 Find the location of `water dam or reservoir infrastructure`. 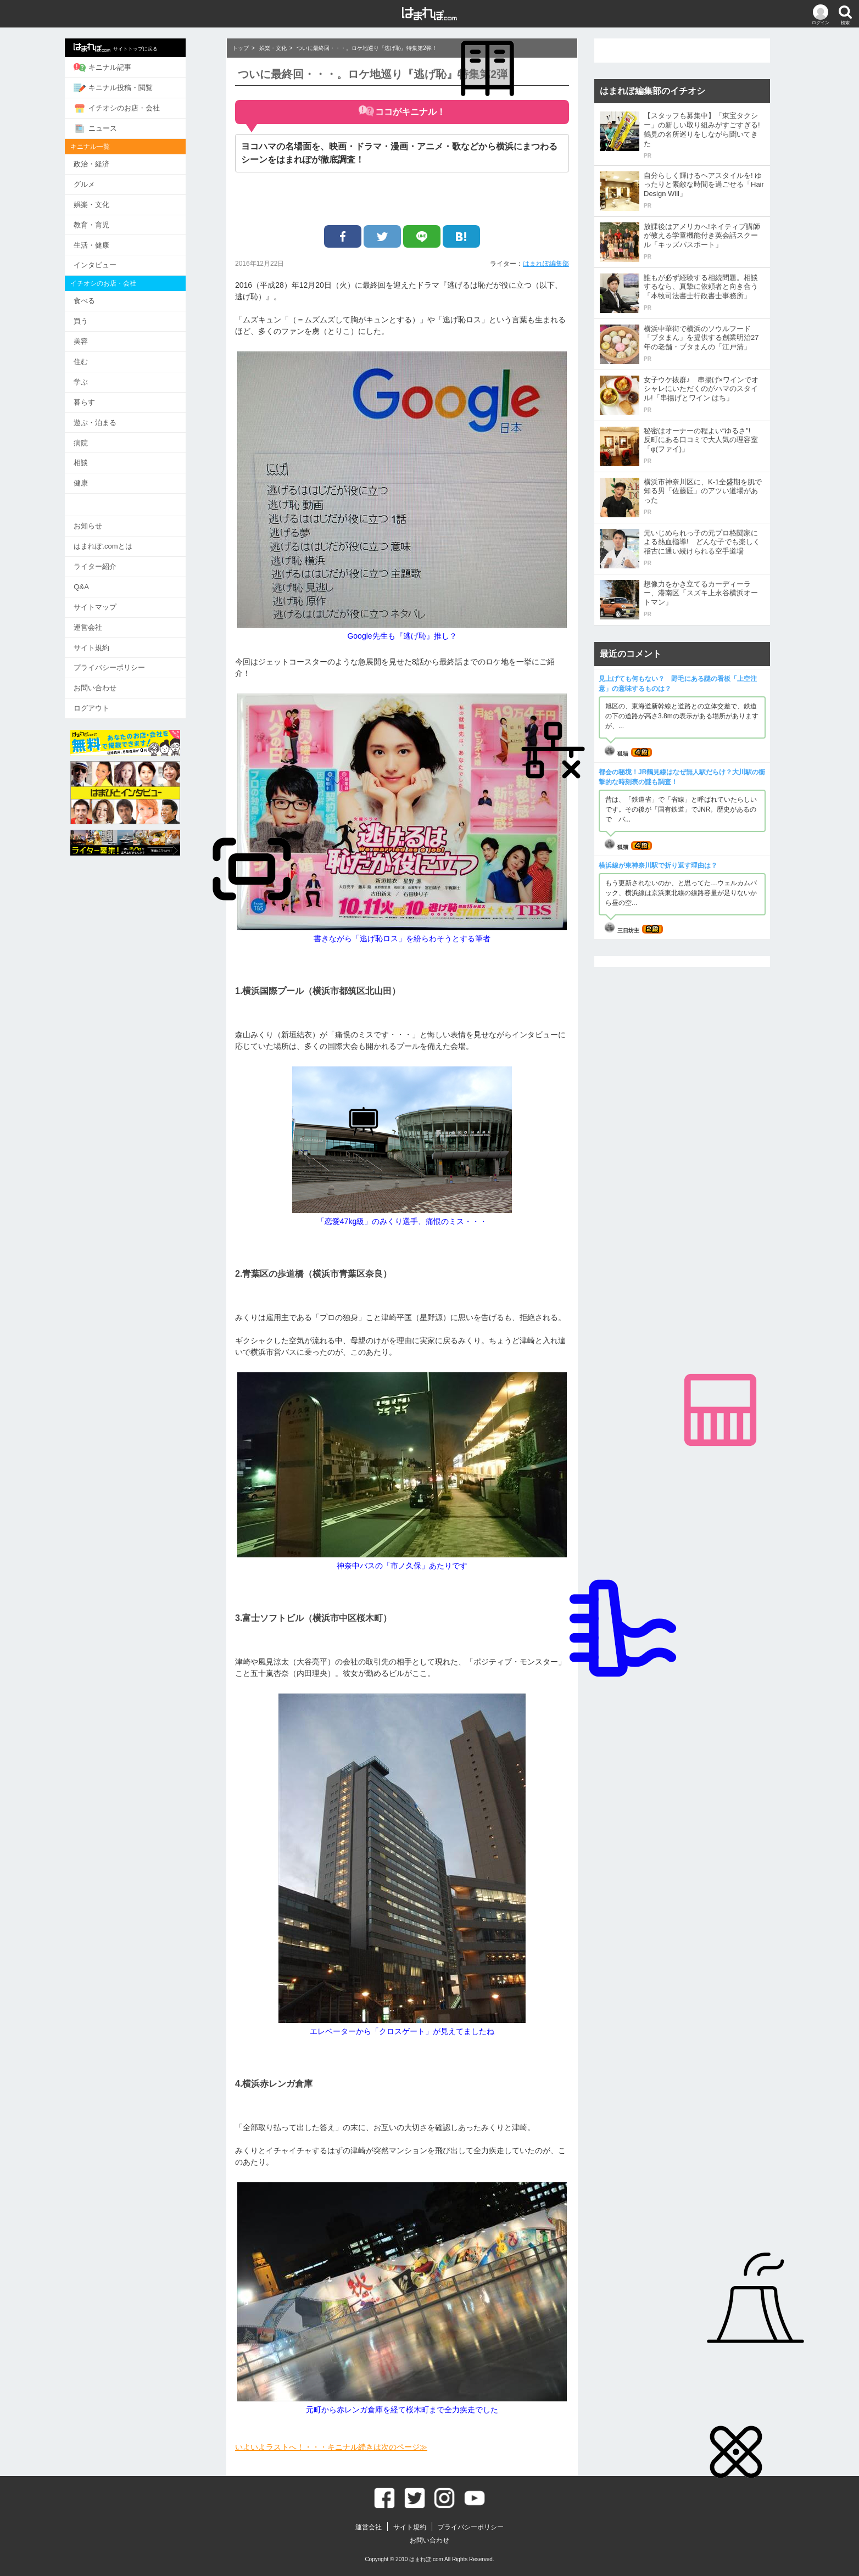

water dam or reservoir infrastructure is located at coordinates (623, 1628).